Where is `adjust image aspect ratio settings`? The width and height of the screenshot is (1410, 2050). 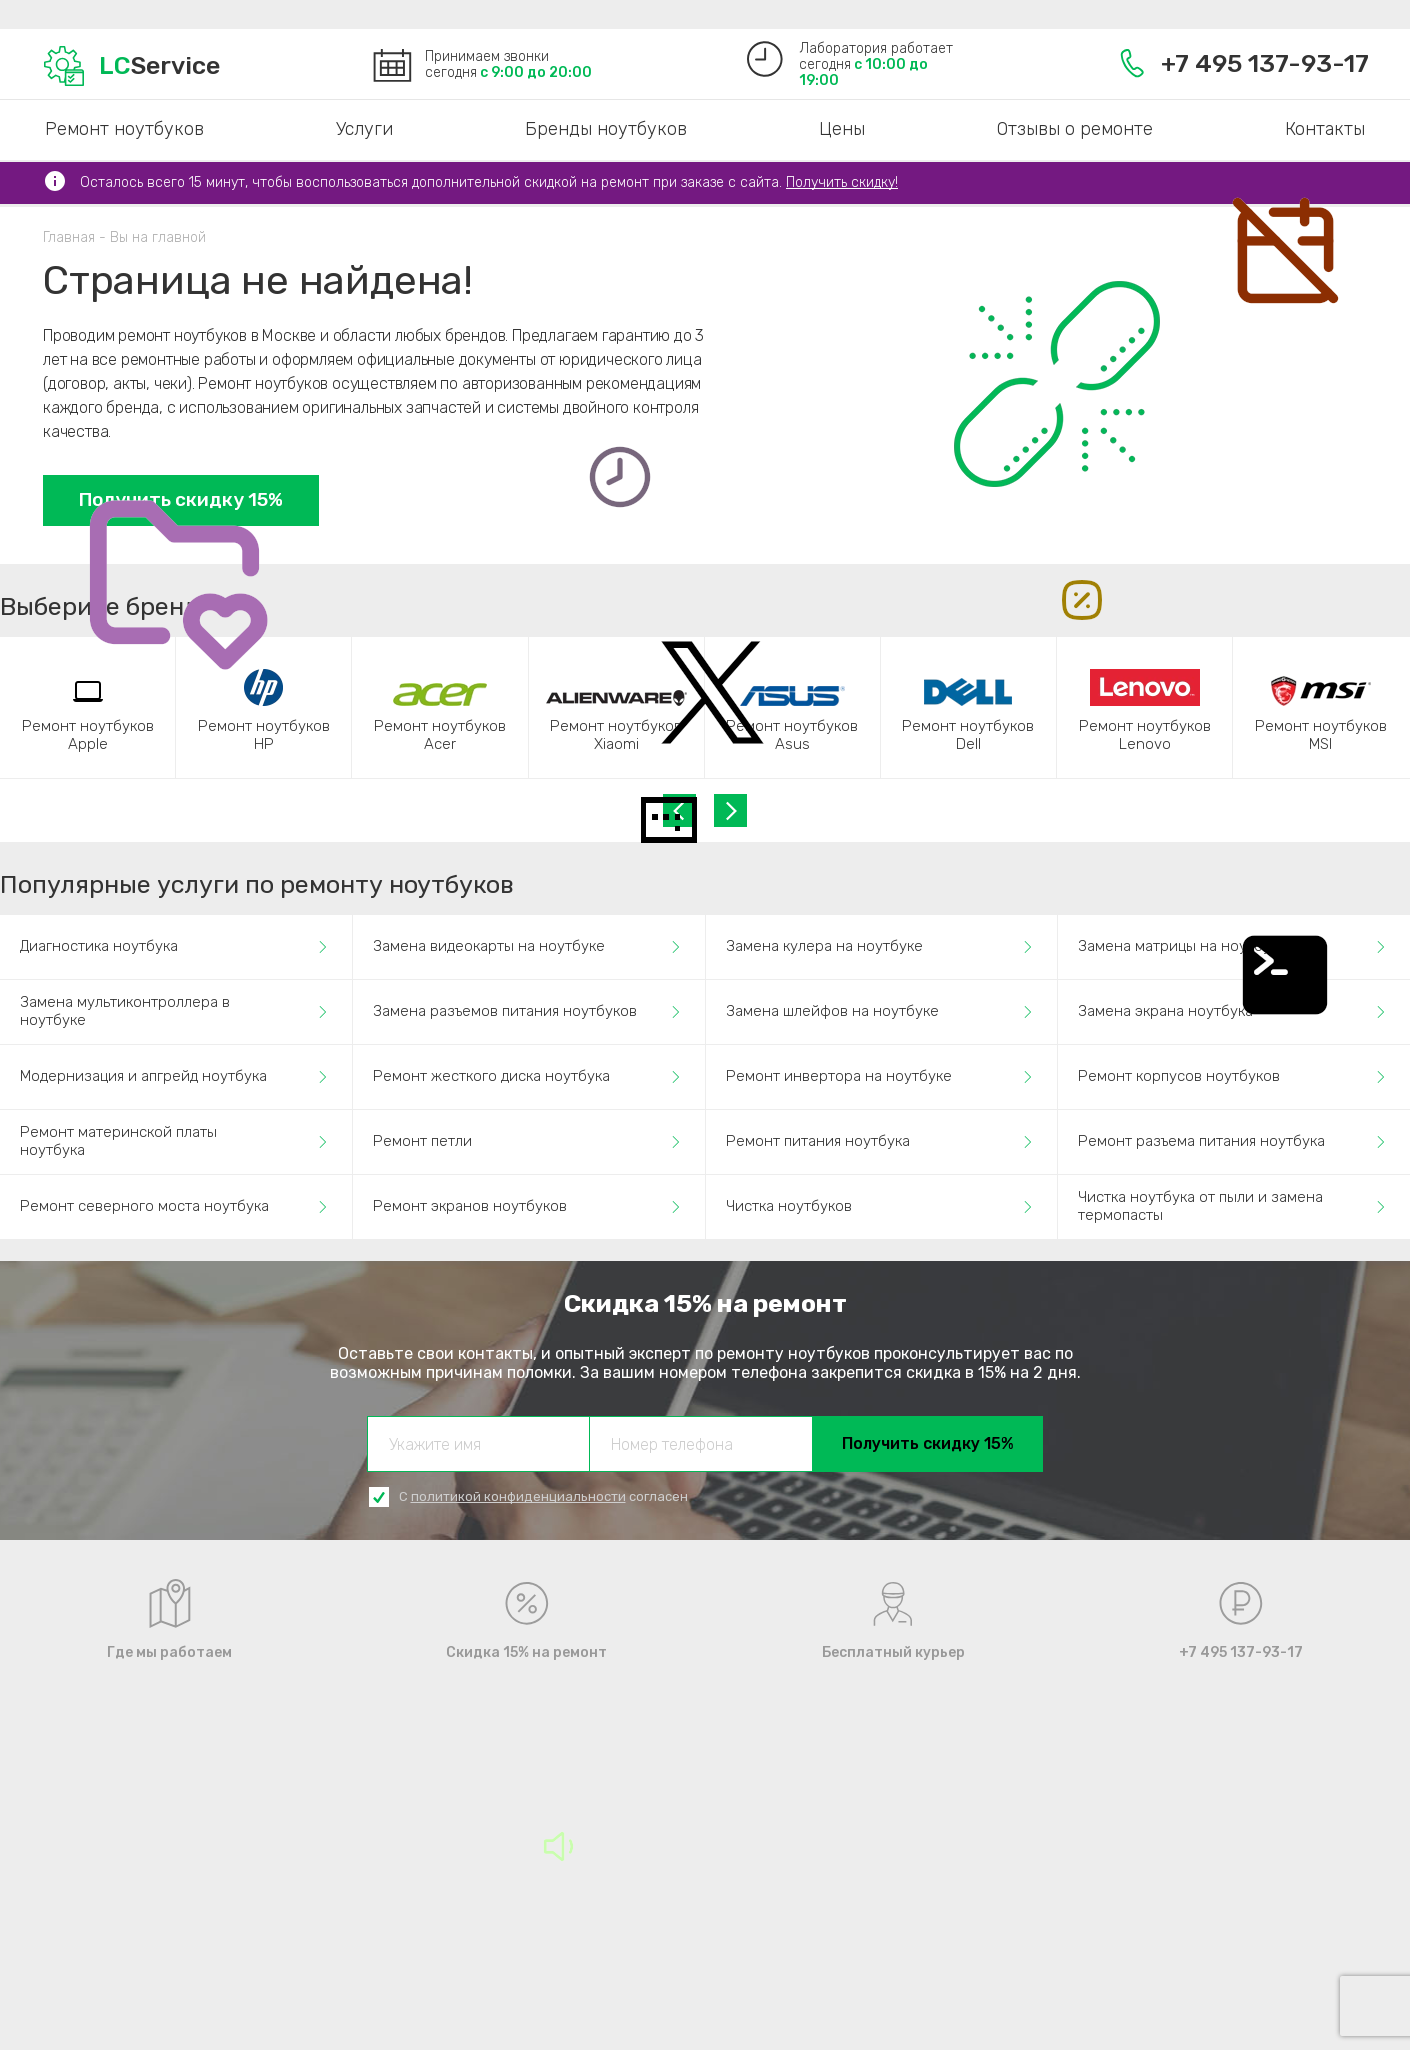 adjust image aspect ratio settings is located at coordinates (669, 820).